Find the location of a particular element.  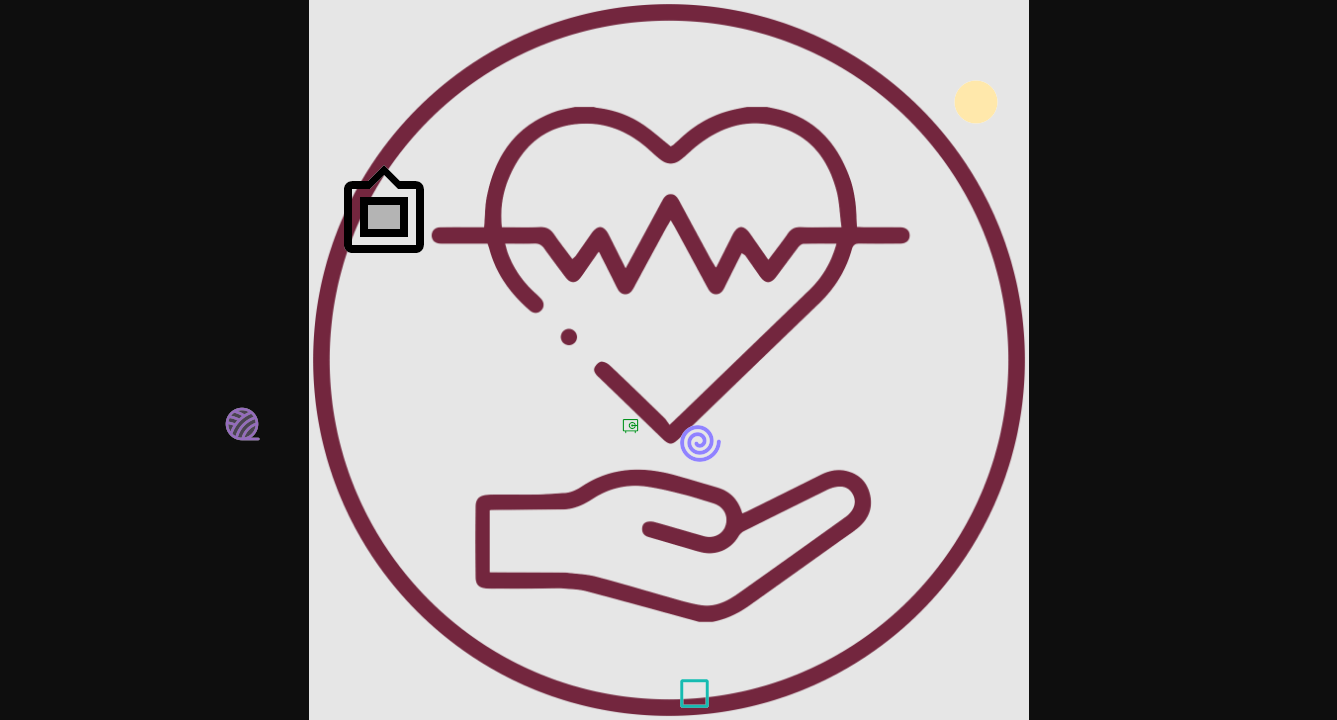

add a frame or border to an image is located at coordinates (384, 213).